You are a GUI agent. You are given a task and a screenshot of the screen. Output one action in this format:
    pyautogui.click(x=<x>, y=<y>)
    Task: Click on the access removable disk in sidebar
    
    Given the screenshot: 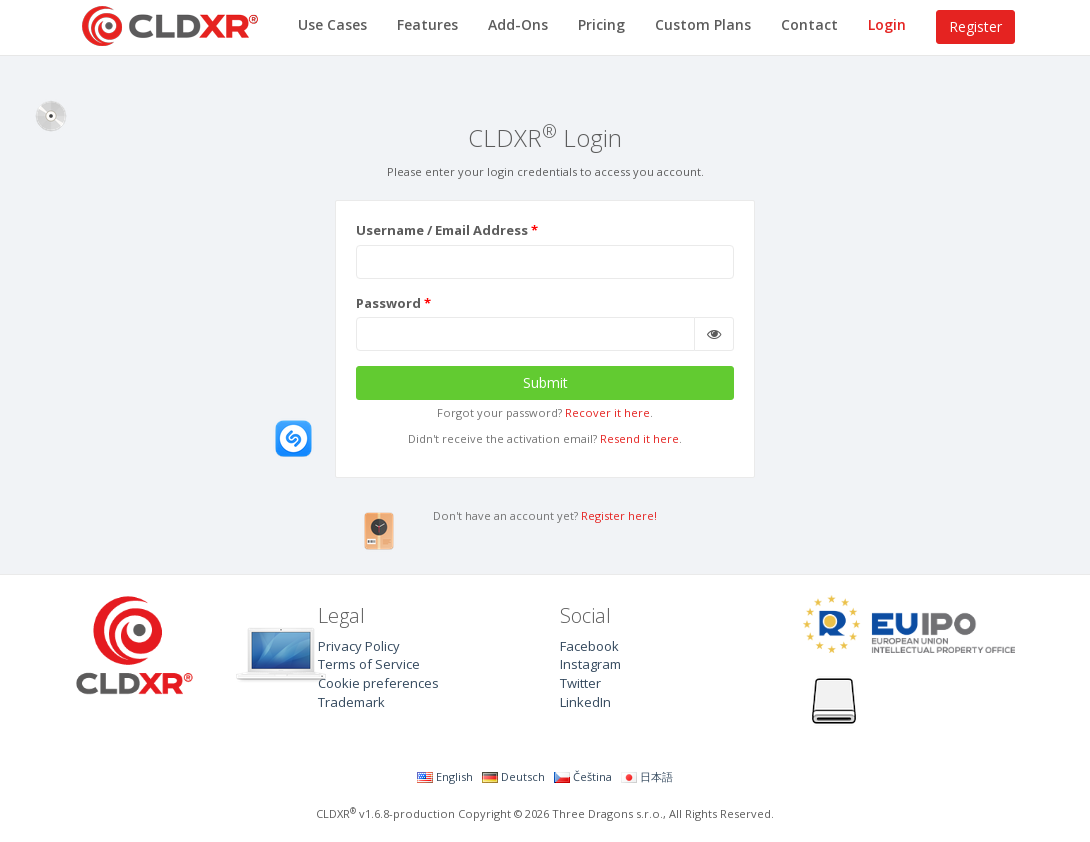 What is the action you would take?
    pyautogui.click(x=834, y=701)
    